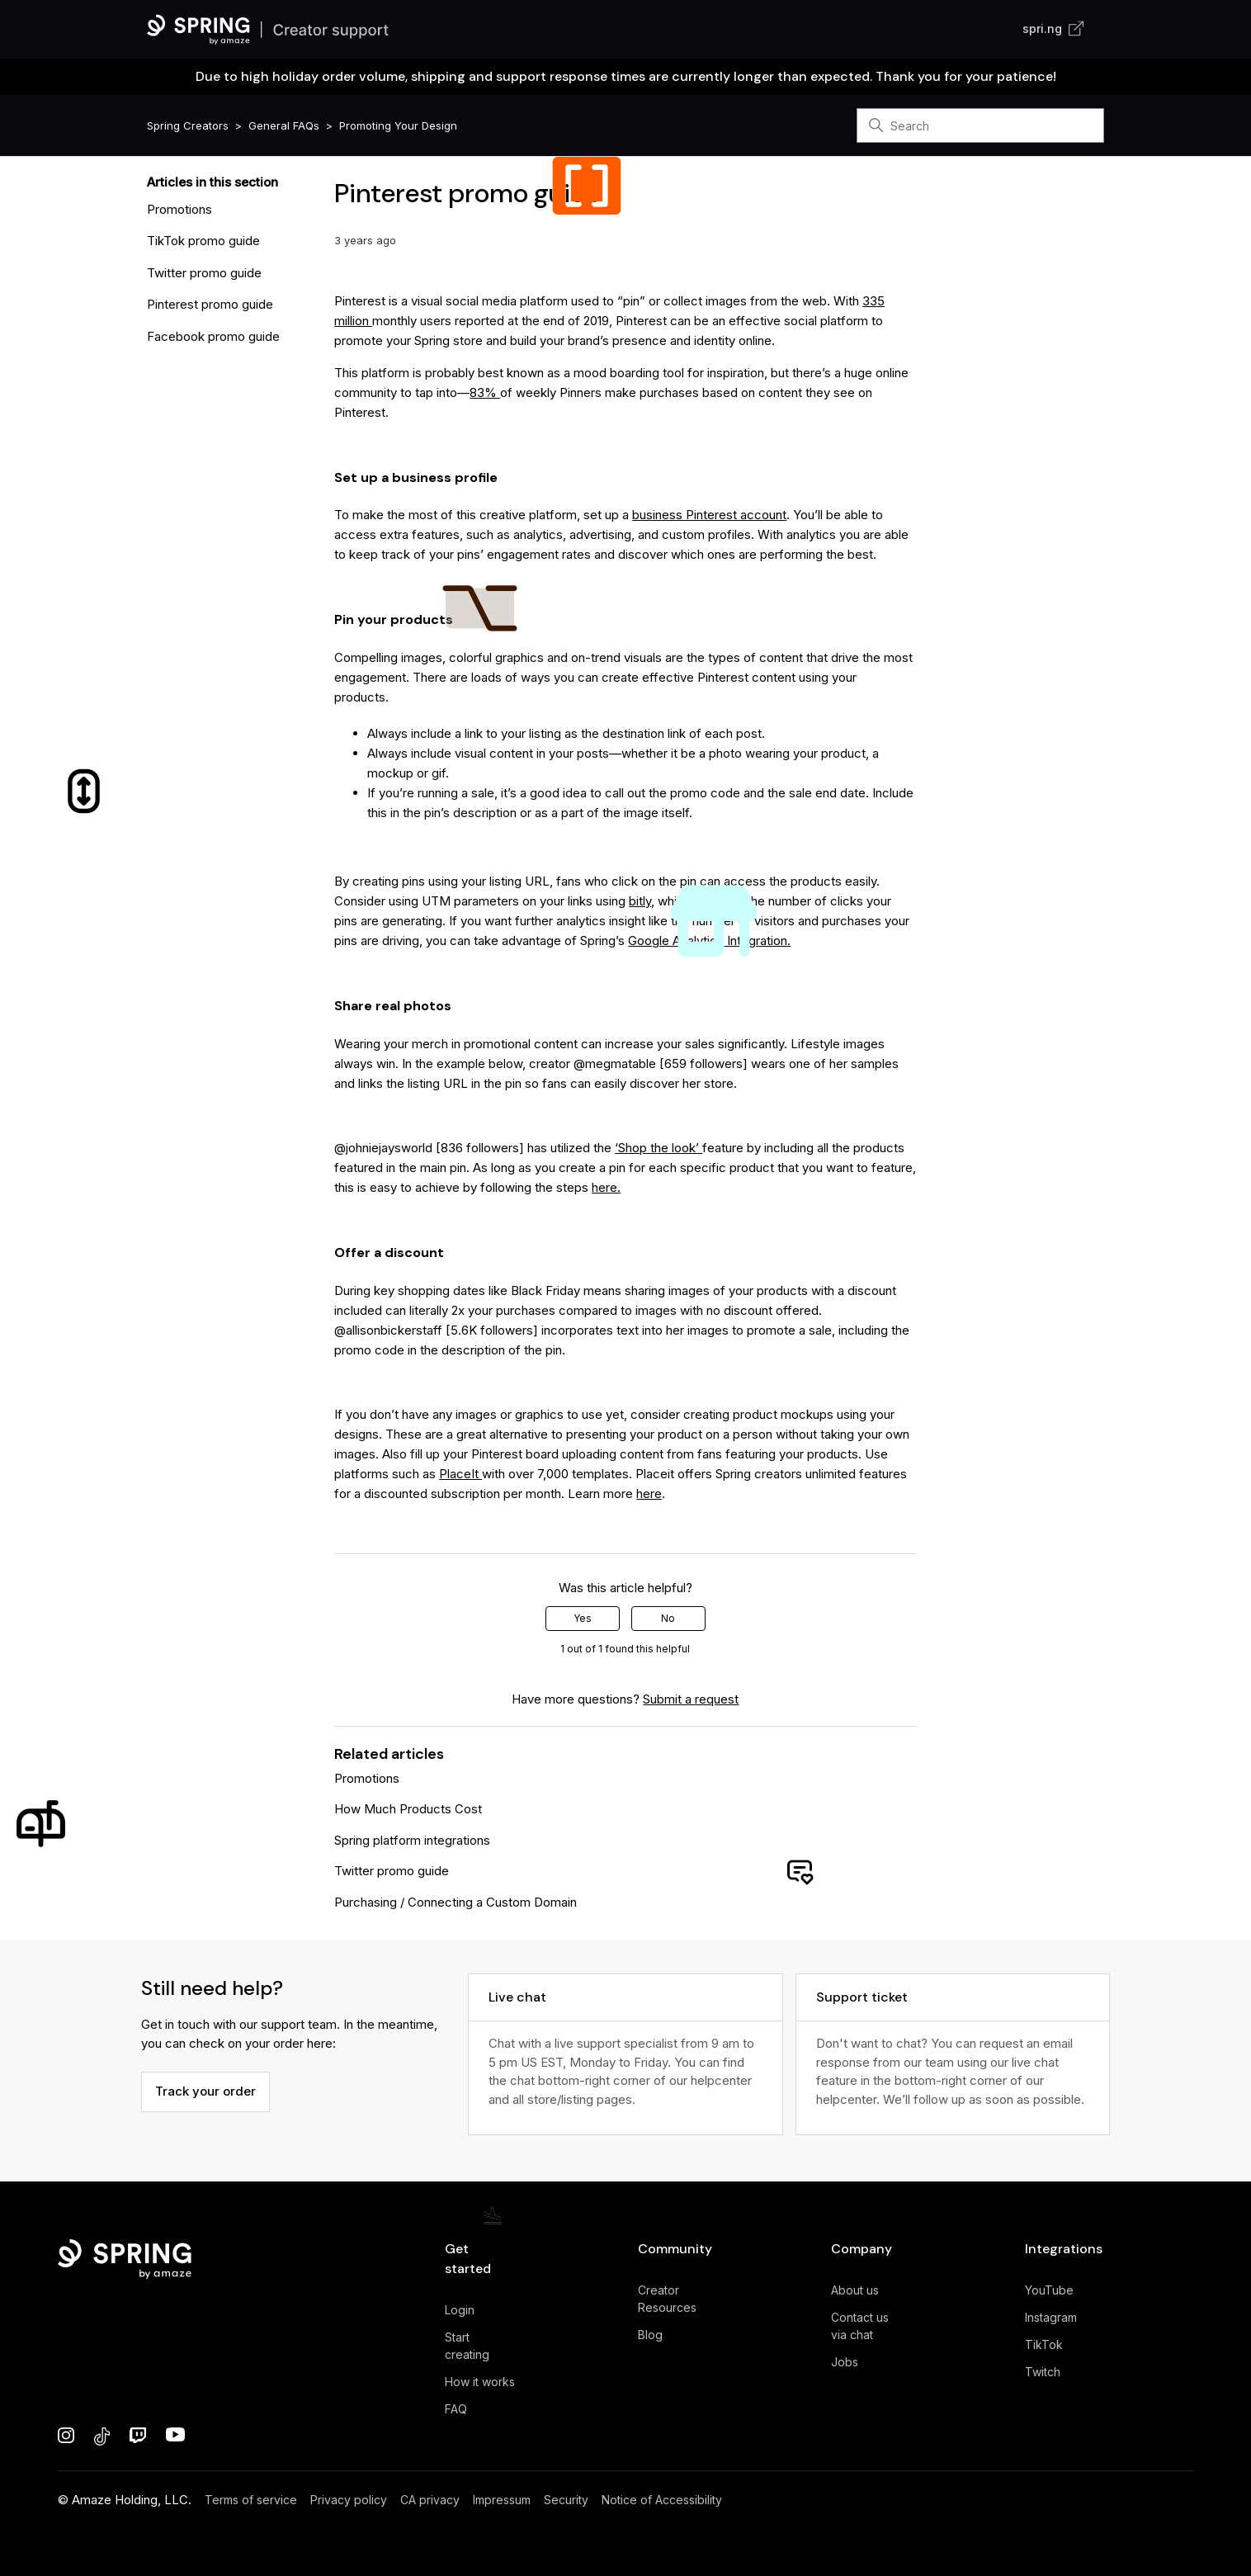  What do you see at coordinates (493, 2216) in the screenshot?
I see `indicates arriving flight status` at bounding box center [493, 2216].